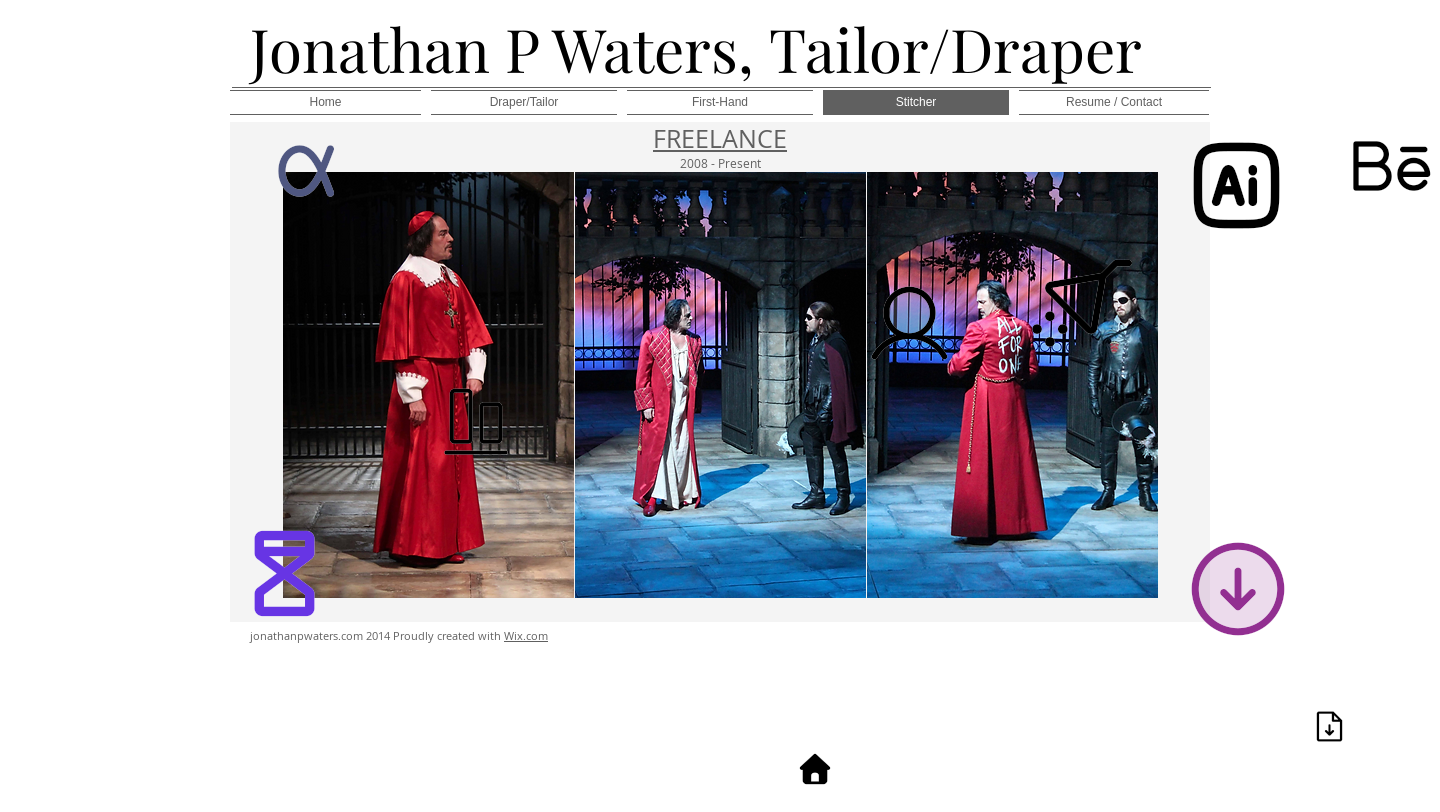  I want to click on open Adobe Illustrator, so click(1236, 185).